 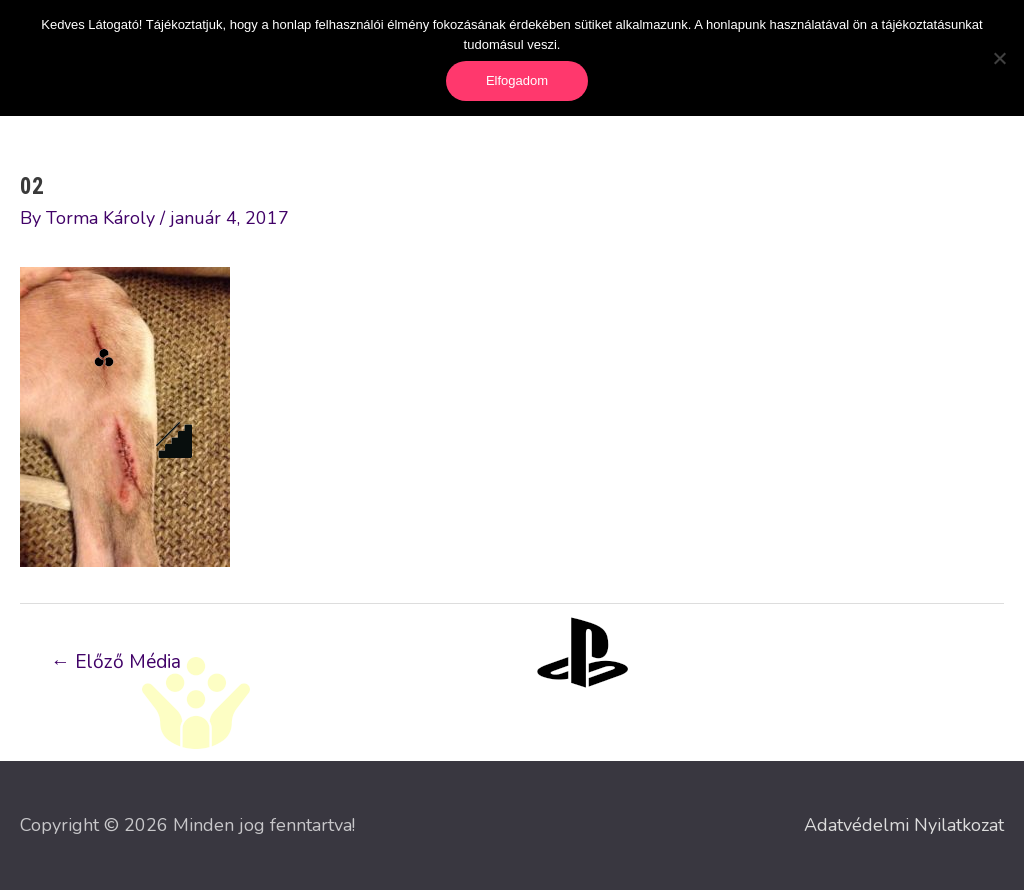 I want to click on open levels.fyi app or website, so click(x=174, y=440).